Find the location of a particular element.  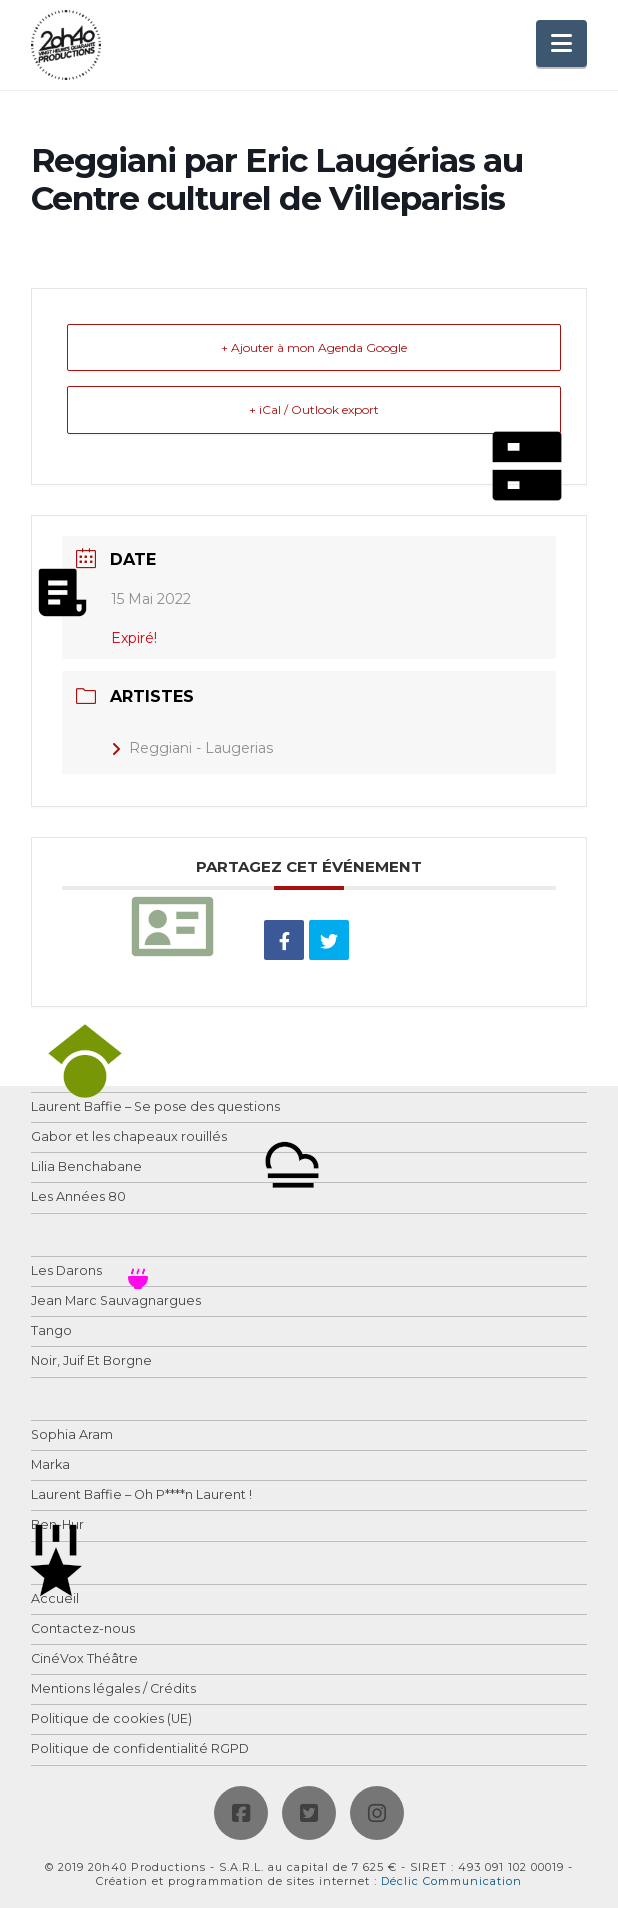

view document list or file details is located at coordinates (62, 592).